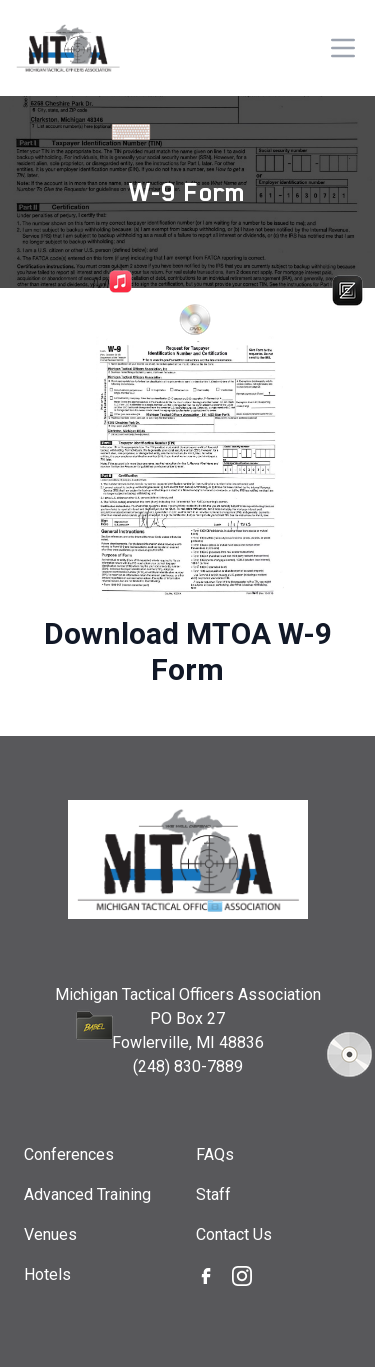  I want to click on eject or unmount a DVD disc, so click(349, 1054).